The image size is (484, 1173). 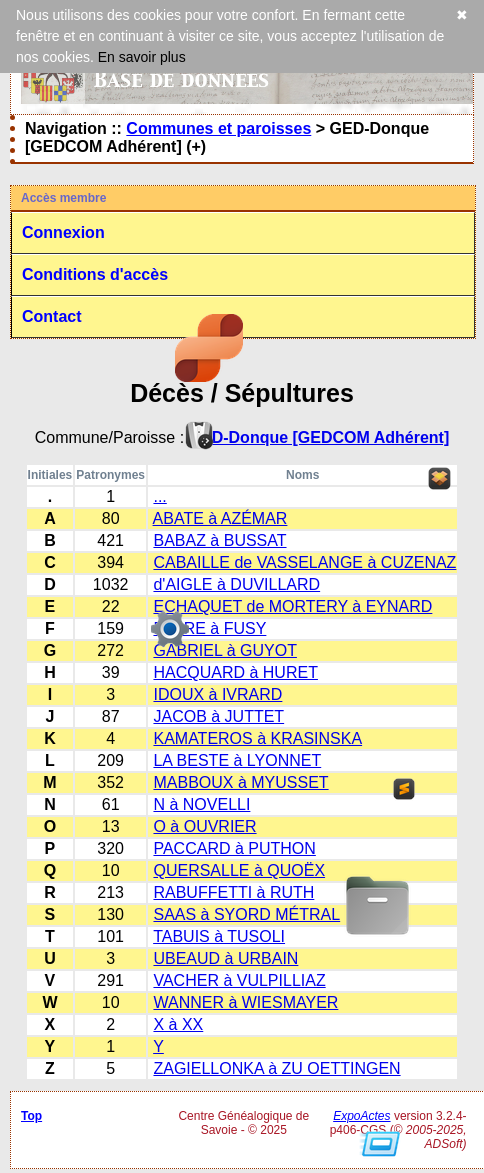 What do you see at coordinates (199, 435) in the screenshot?
I see `customize plasma desktop theme settings` at bounding box center [199, 435].